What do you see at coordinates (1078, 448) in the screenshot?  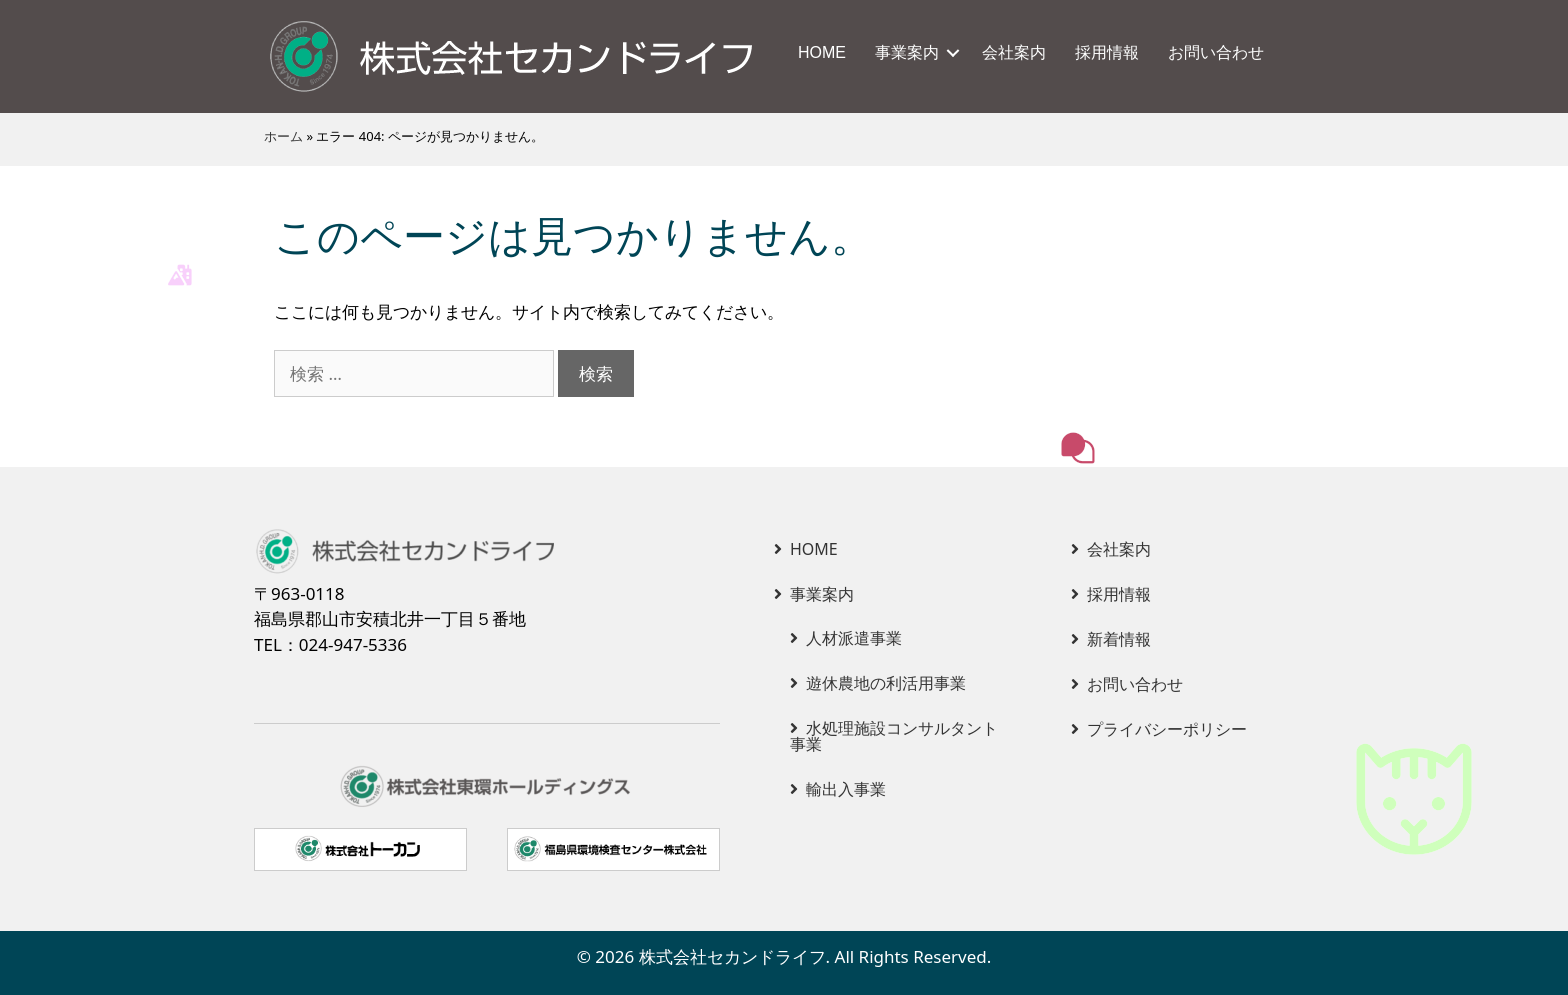 I see `open messaging or chat conversations` at bounding box center [1078, 448].